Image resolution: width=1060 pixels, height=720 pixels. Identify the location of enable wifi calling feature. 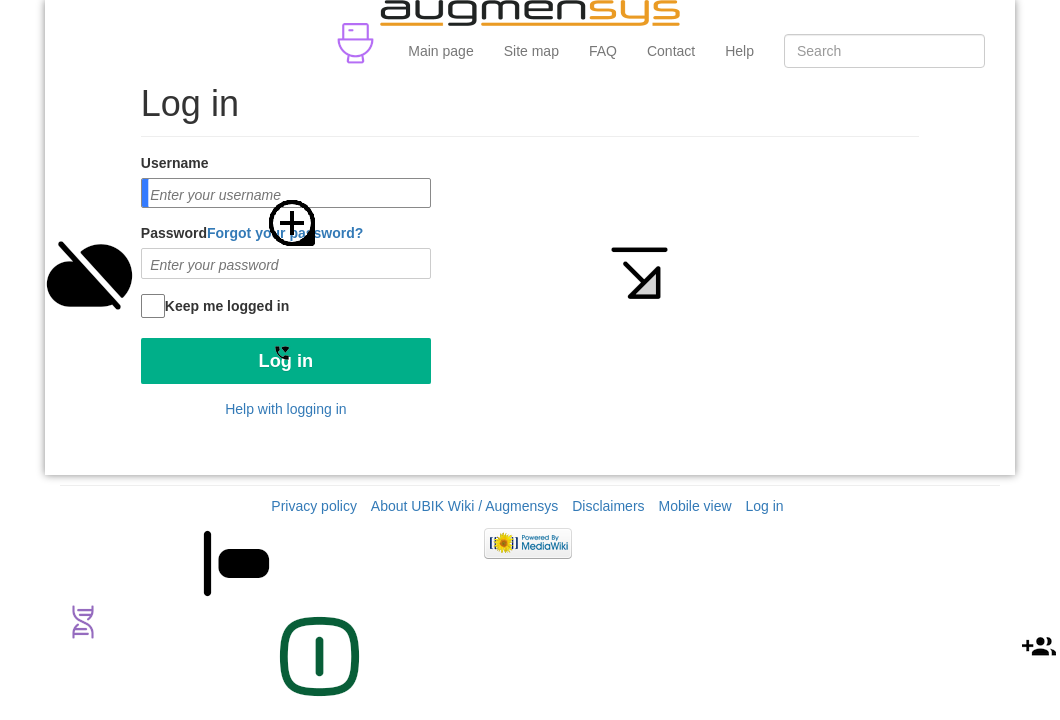
(282, 353).